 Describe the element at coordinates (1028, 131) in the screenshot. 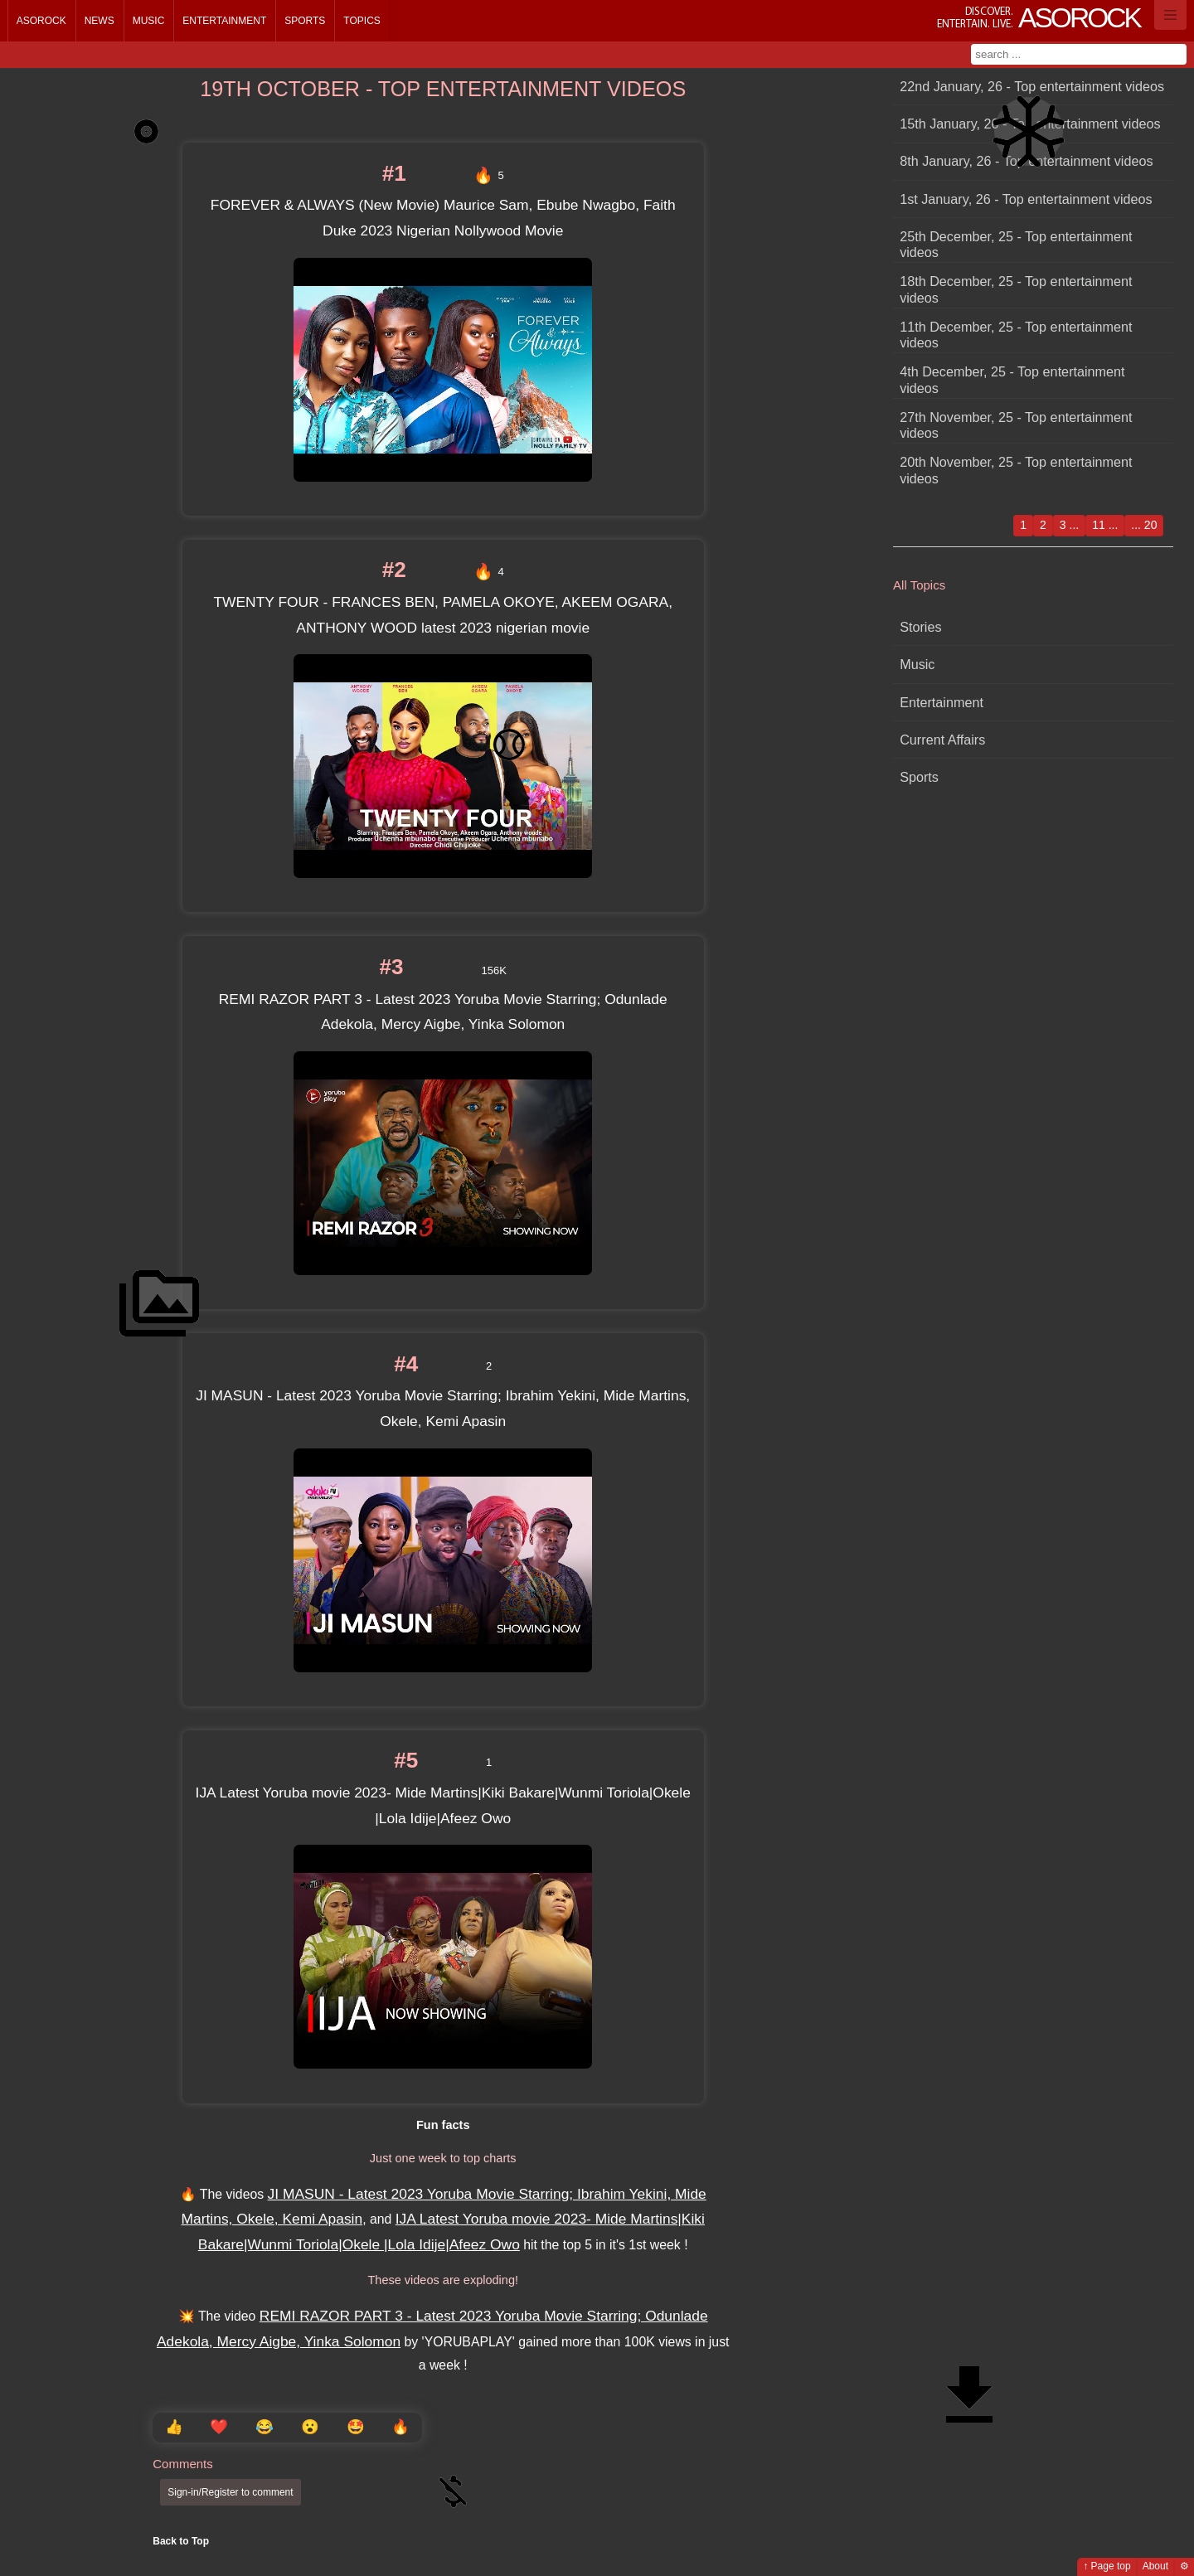

I see `toggle air conditioning or cooling mode` at that location.